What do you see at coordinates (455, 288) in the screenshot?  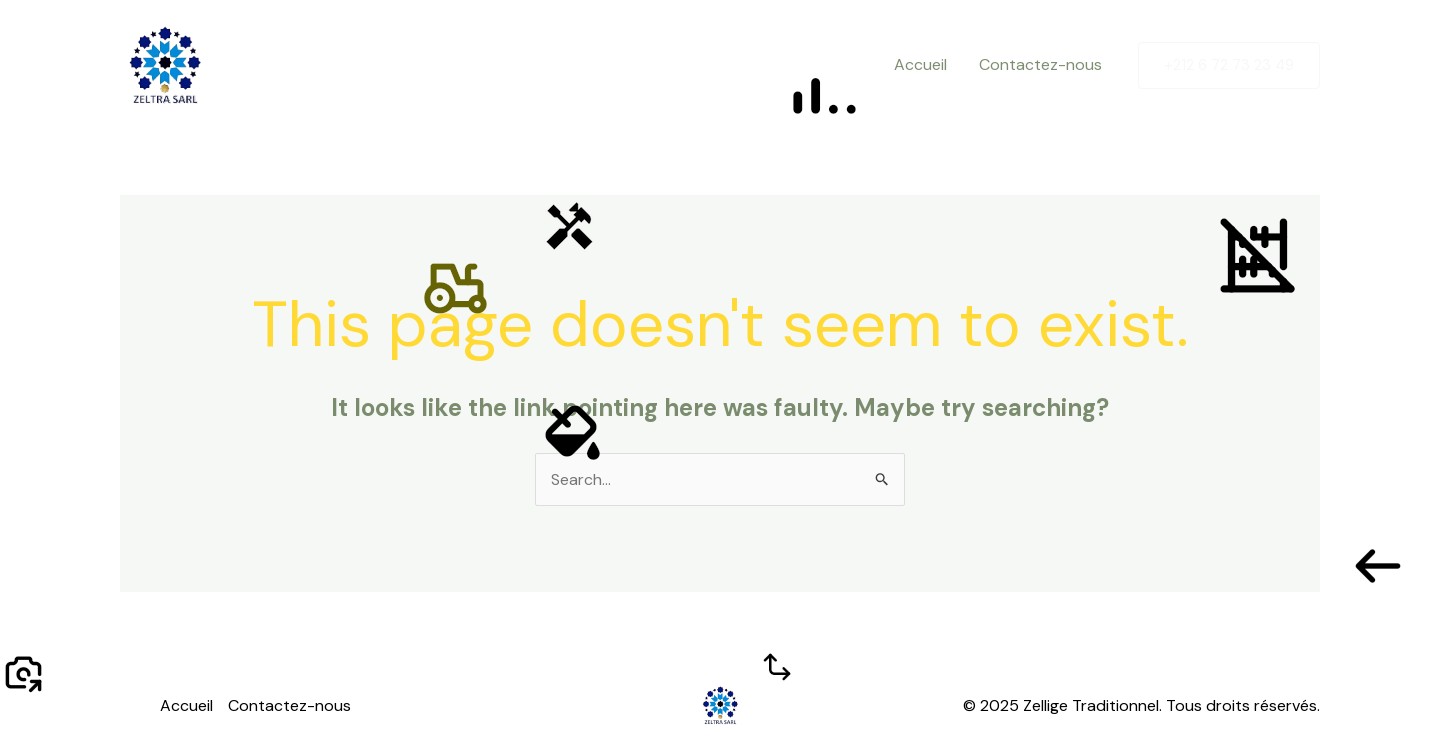 I see `access farming or agricultural features` at bounding box center [455, 288].